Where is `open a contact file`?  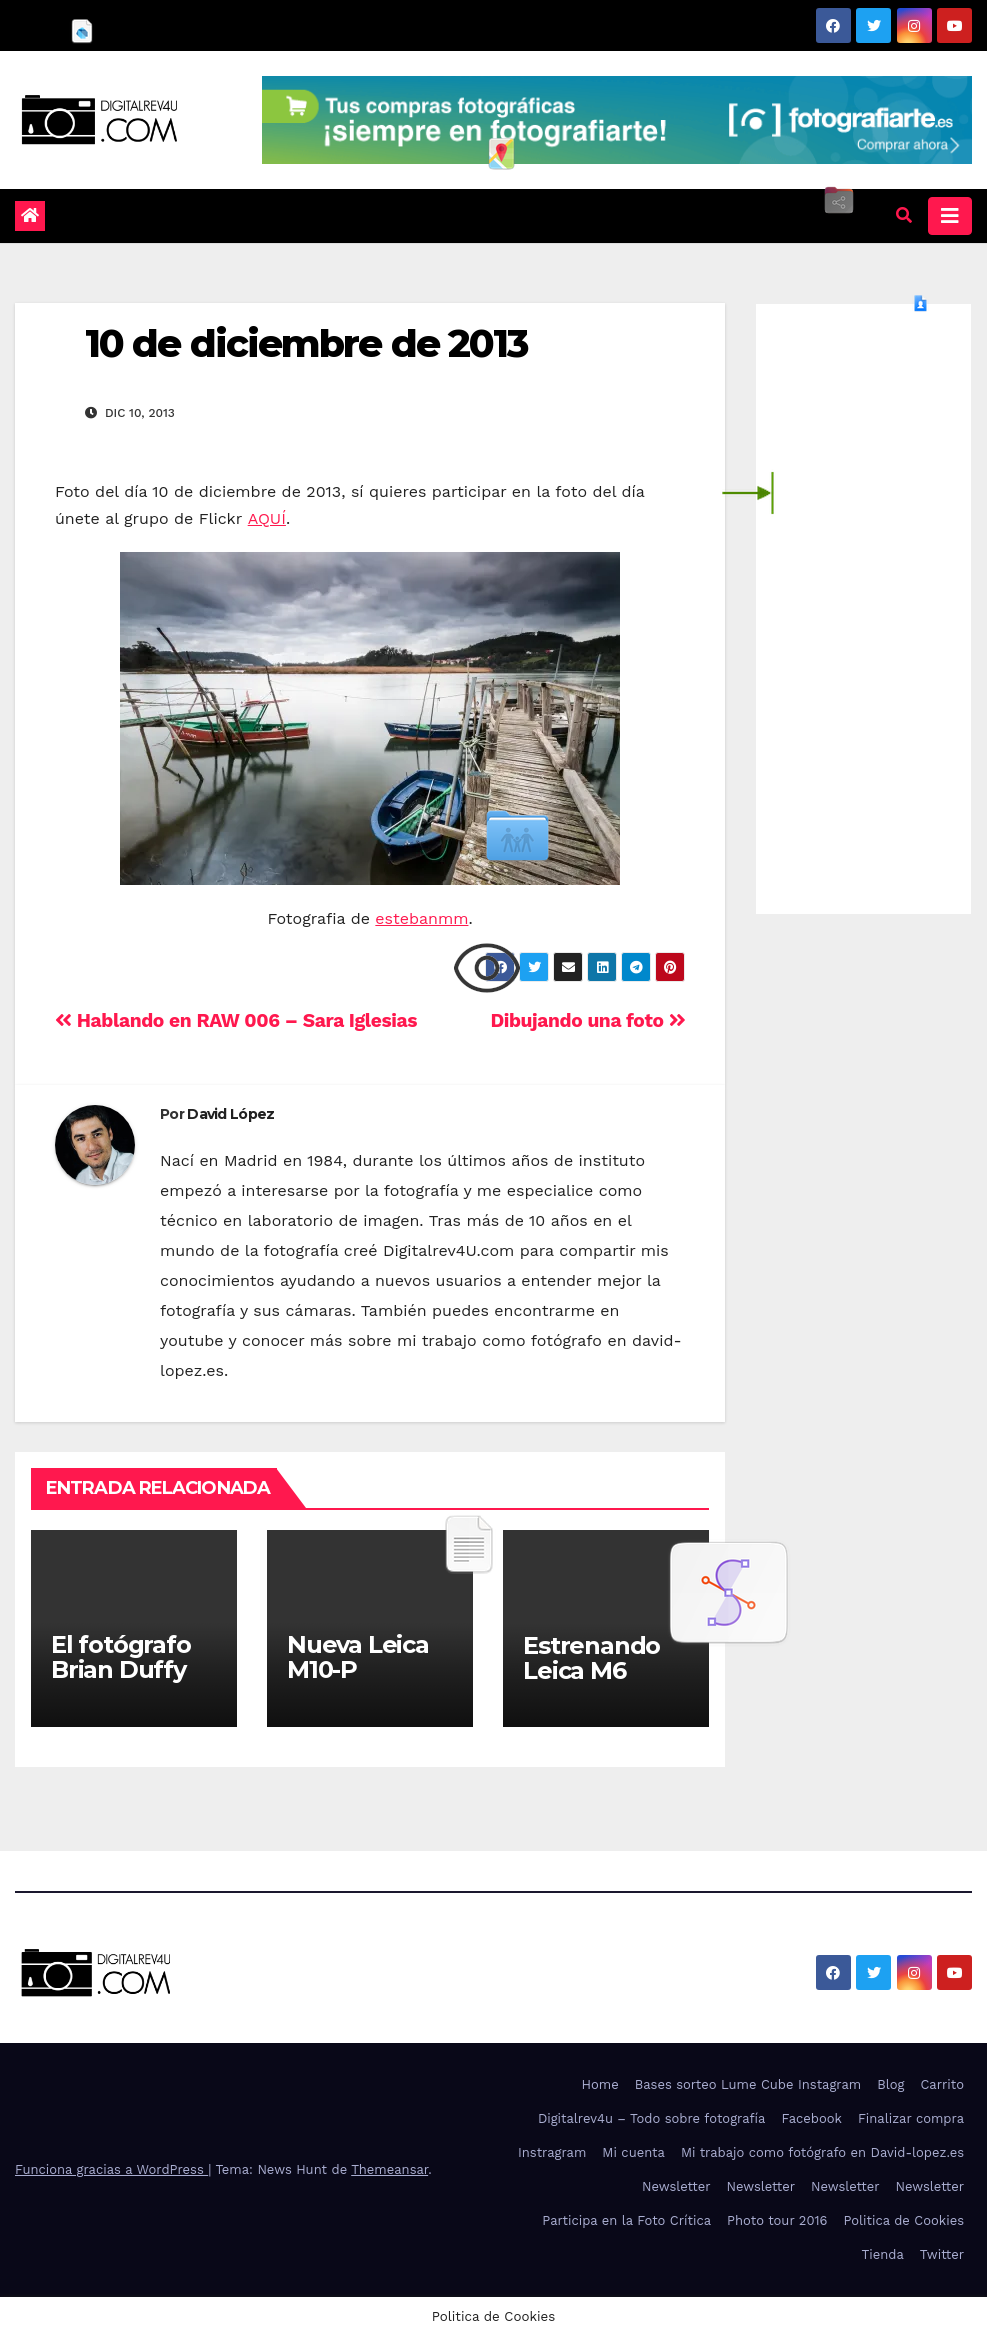 open a contact file is located at coordinates (920, 303).